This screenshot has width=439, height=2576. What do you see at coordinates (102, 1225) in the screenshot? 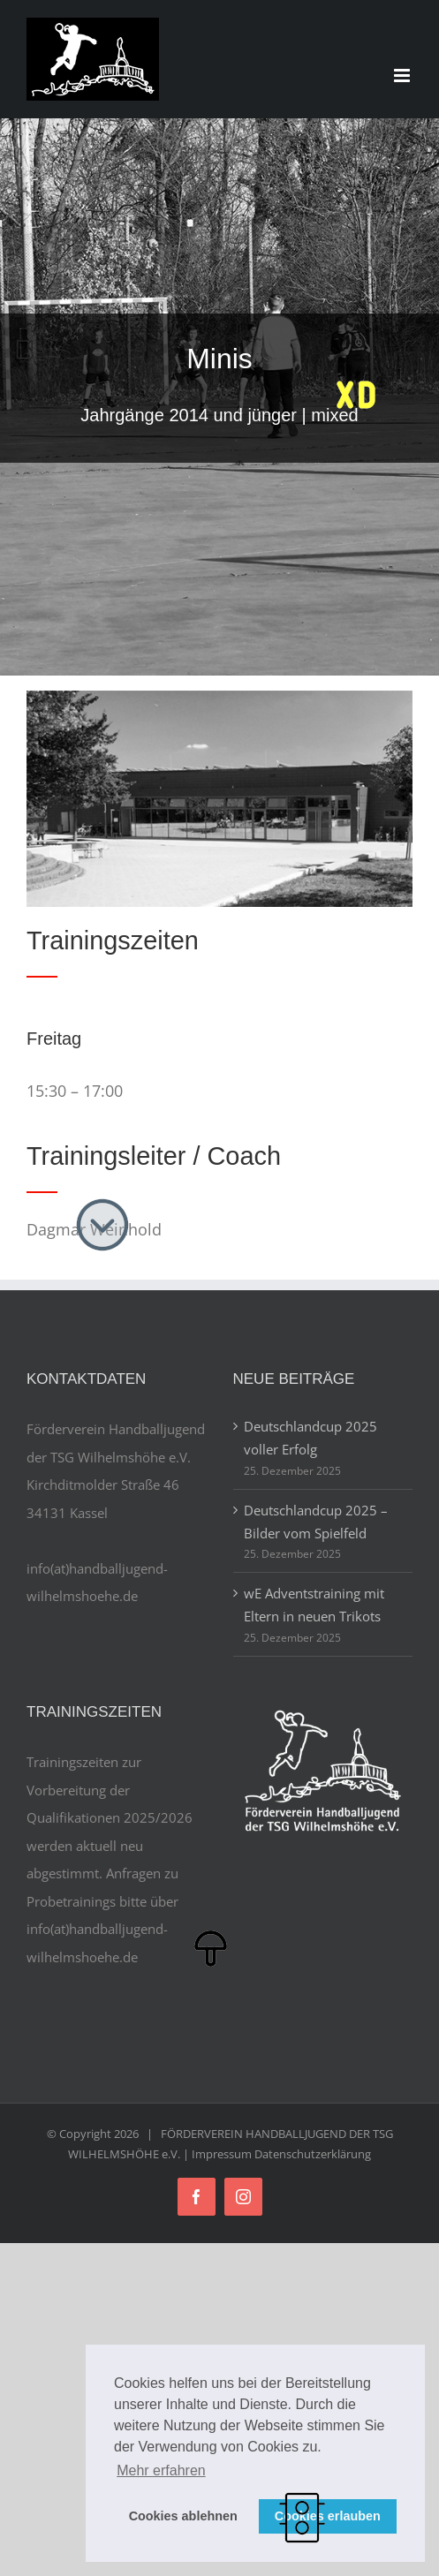
I see `expand dropdown menu or content` at bounding box center [102, 1225].